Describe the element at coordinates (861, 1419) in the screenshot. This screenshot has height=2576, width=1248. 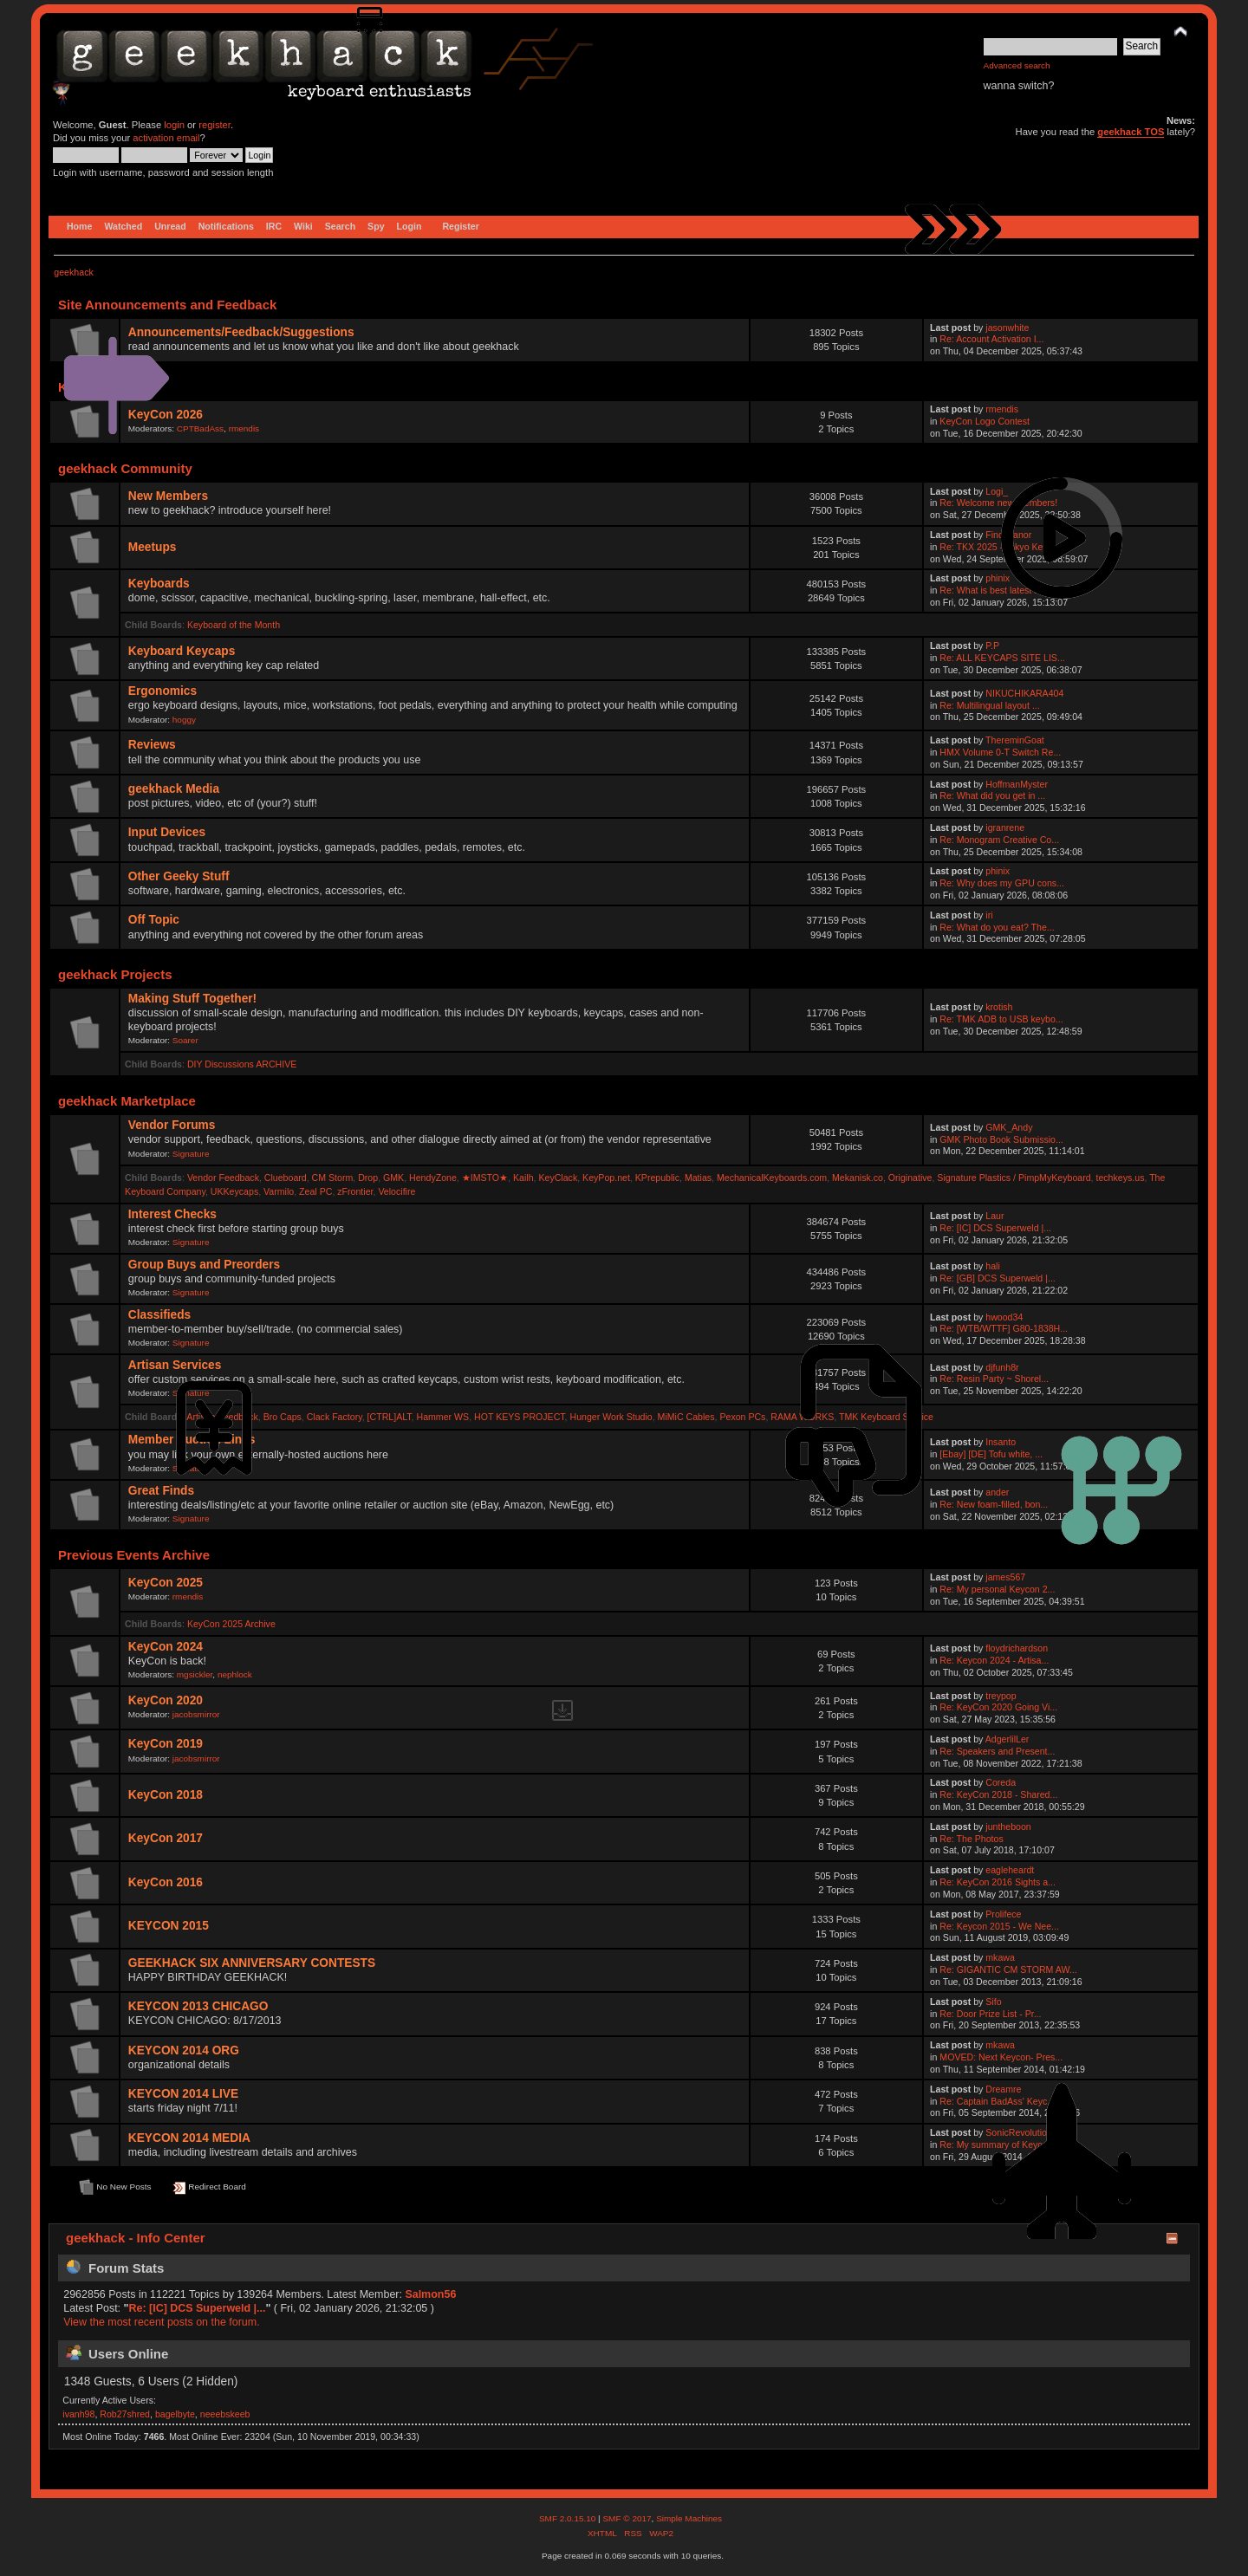
I see `dislike or downvote a document` at that location.